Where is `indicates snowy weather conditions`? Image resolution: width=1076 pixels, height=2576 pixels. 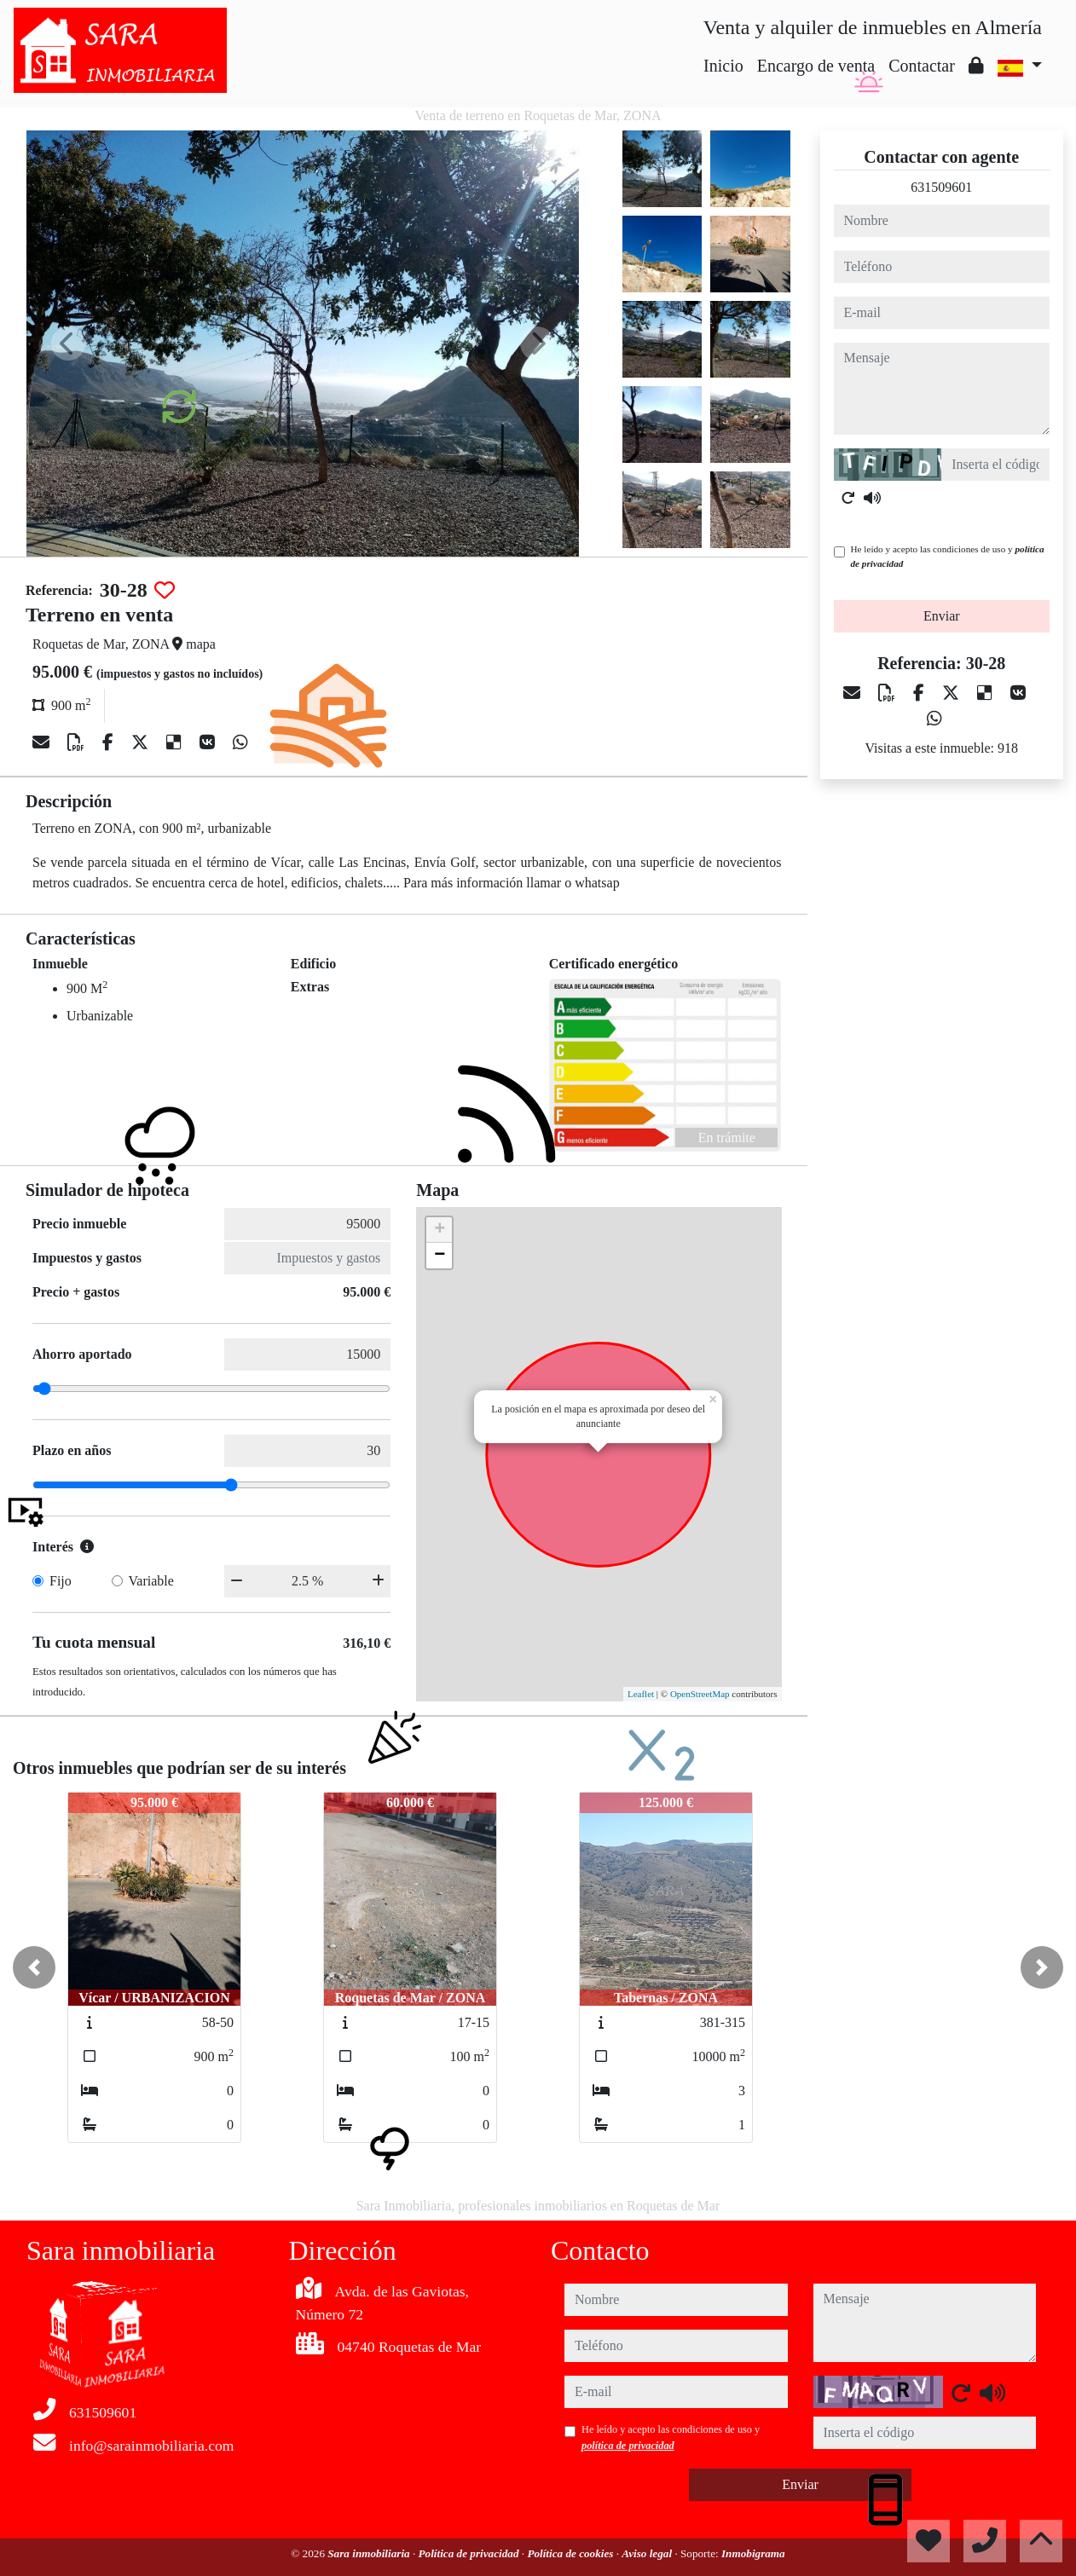
indicates snowy weather conditions is located at coordinates (159, 1144).